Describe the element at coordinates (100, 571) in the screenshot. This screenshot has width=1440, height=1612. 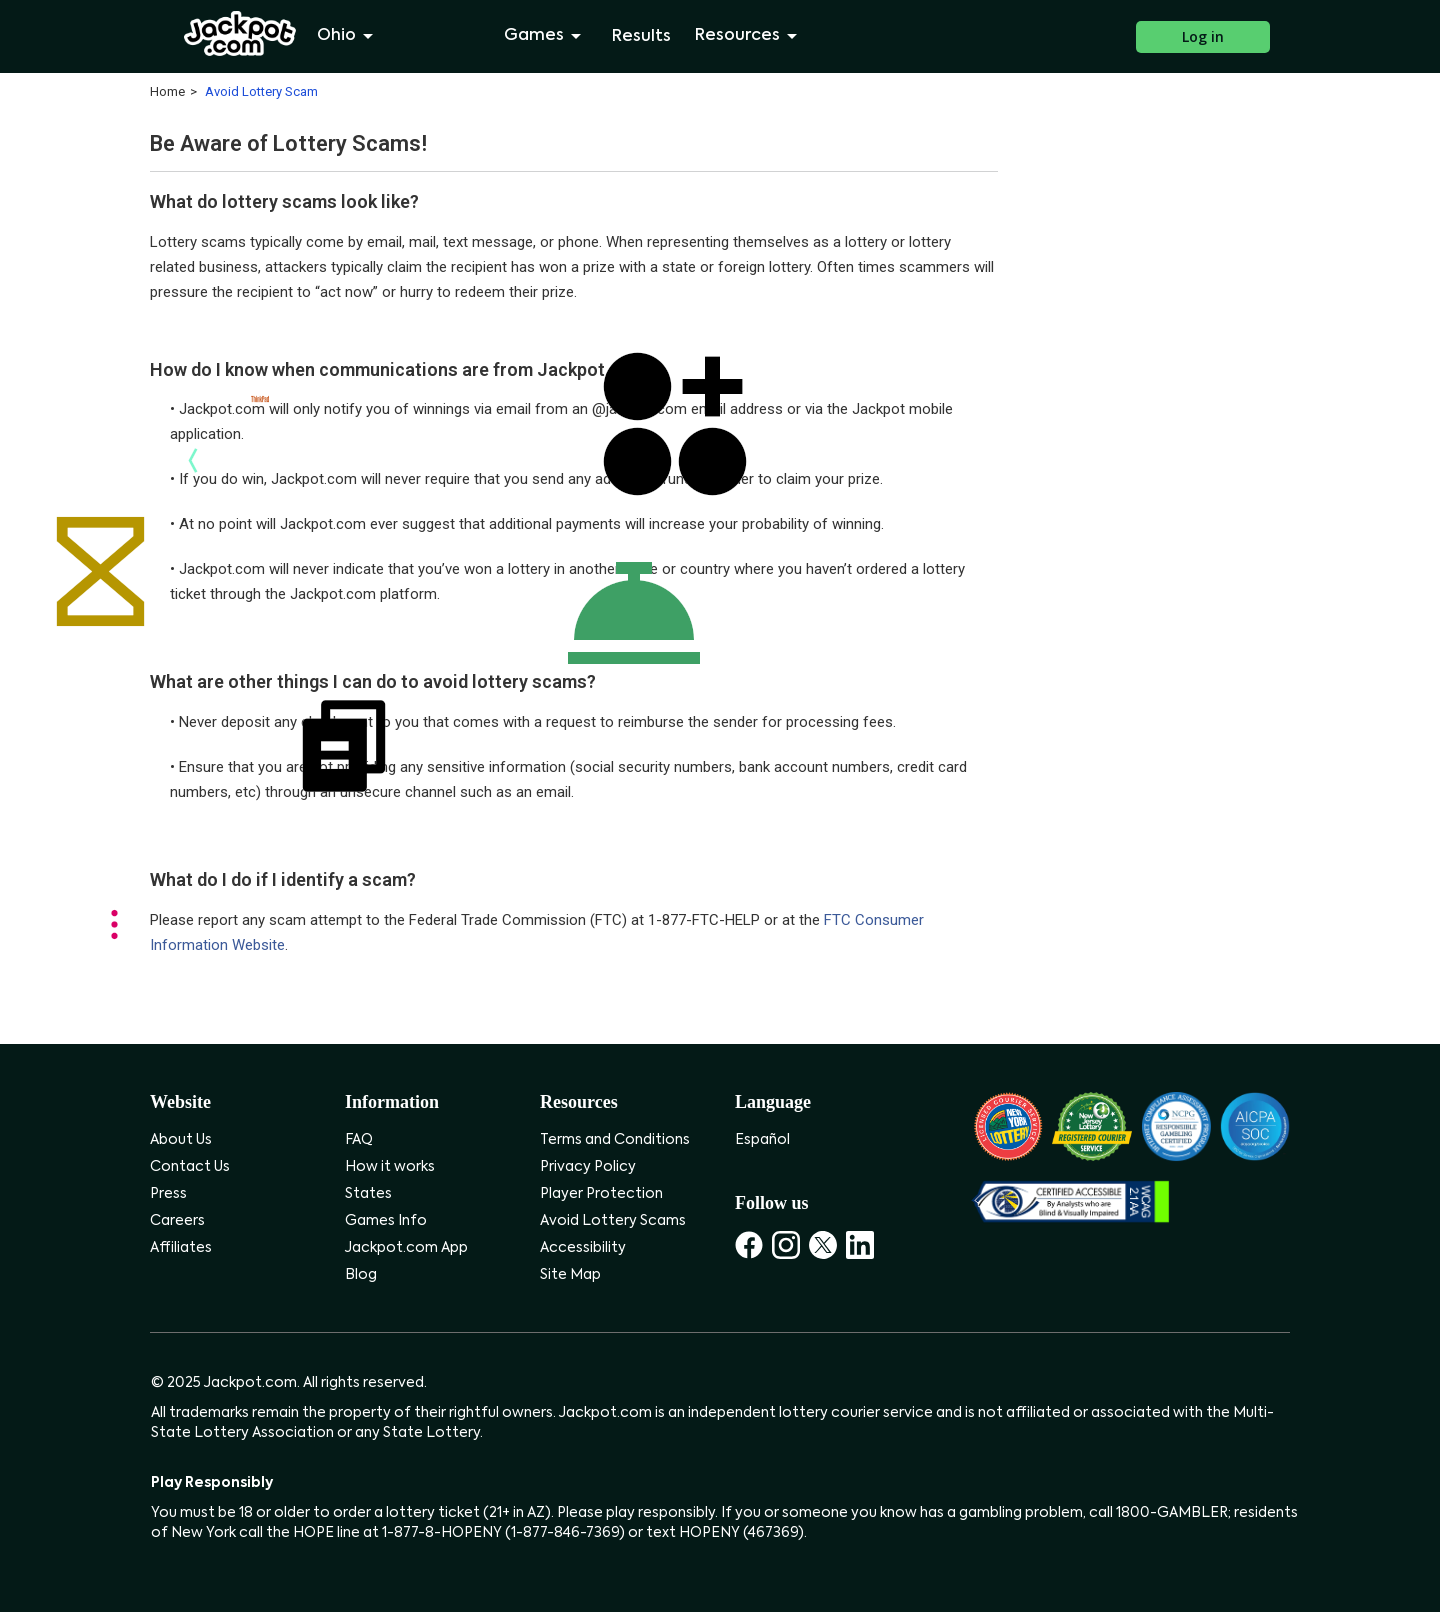
I see `indicates a process is in progress or loading` at that location.